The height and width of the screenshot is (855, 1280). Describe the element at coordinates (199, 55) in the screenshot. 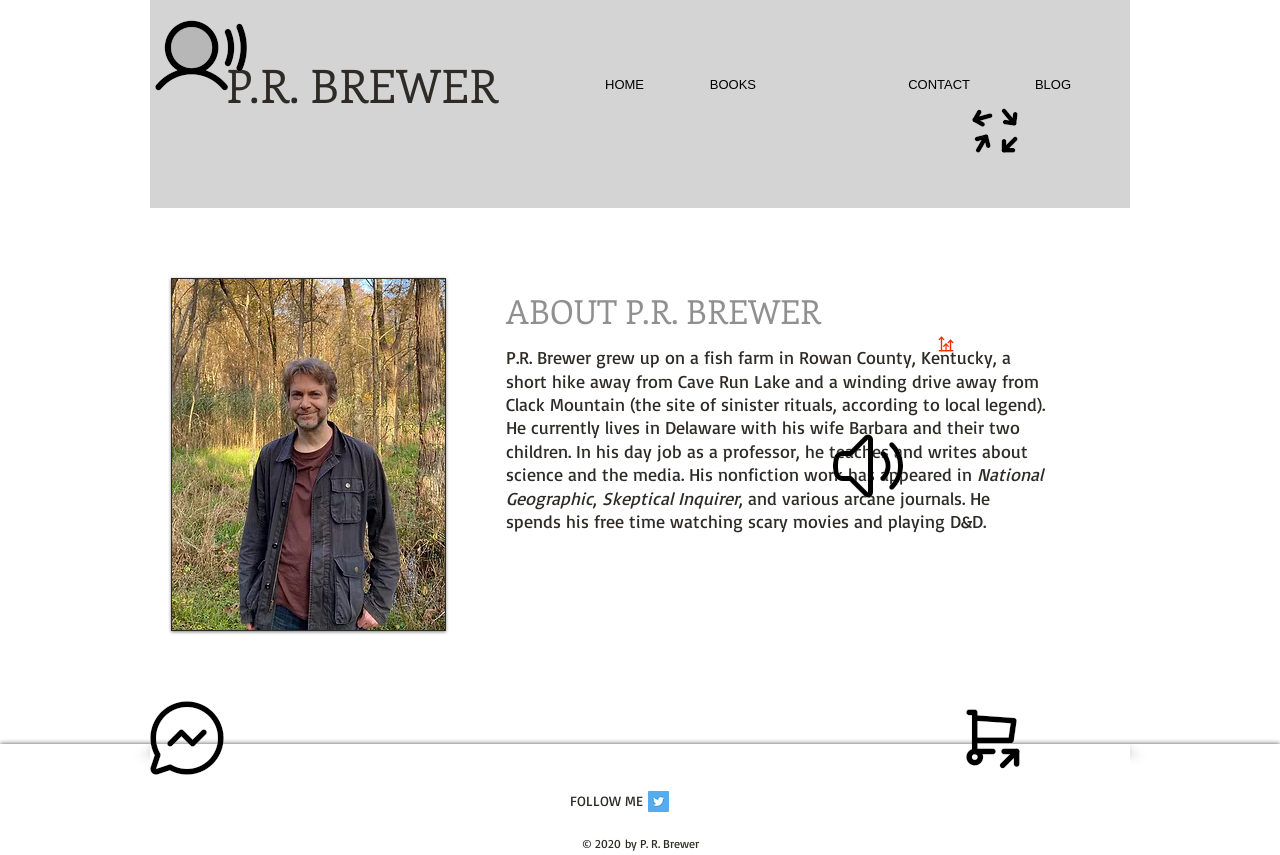

I see `user is speaking or broadcasting audio` at that location.